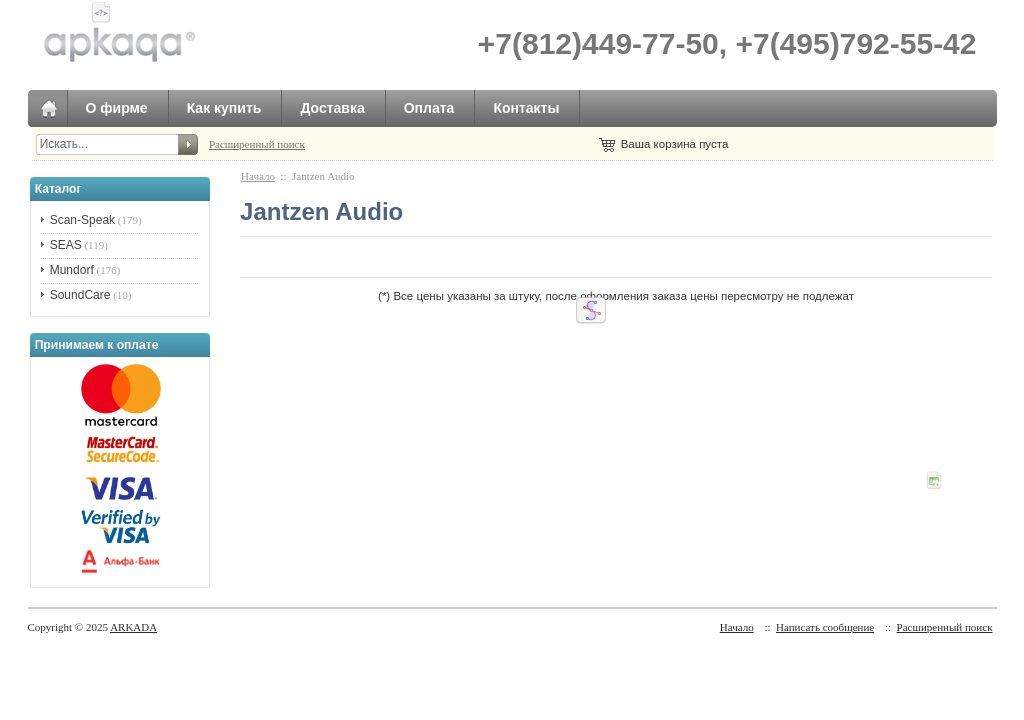 The width and height of the screenshot is (1024, 720). What do you see at coordinates (591, 309) in the screenshot?
I see `compressed SVG image file` at bounding box center [591, 309].